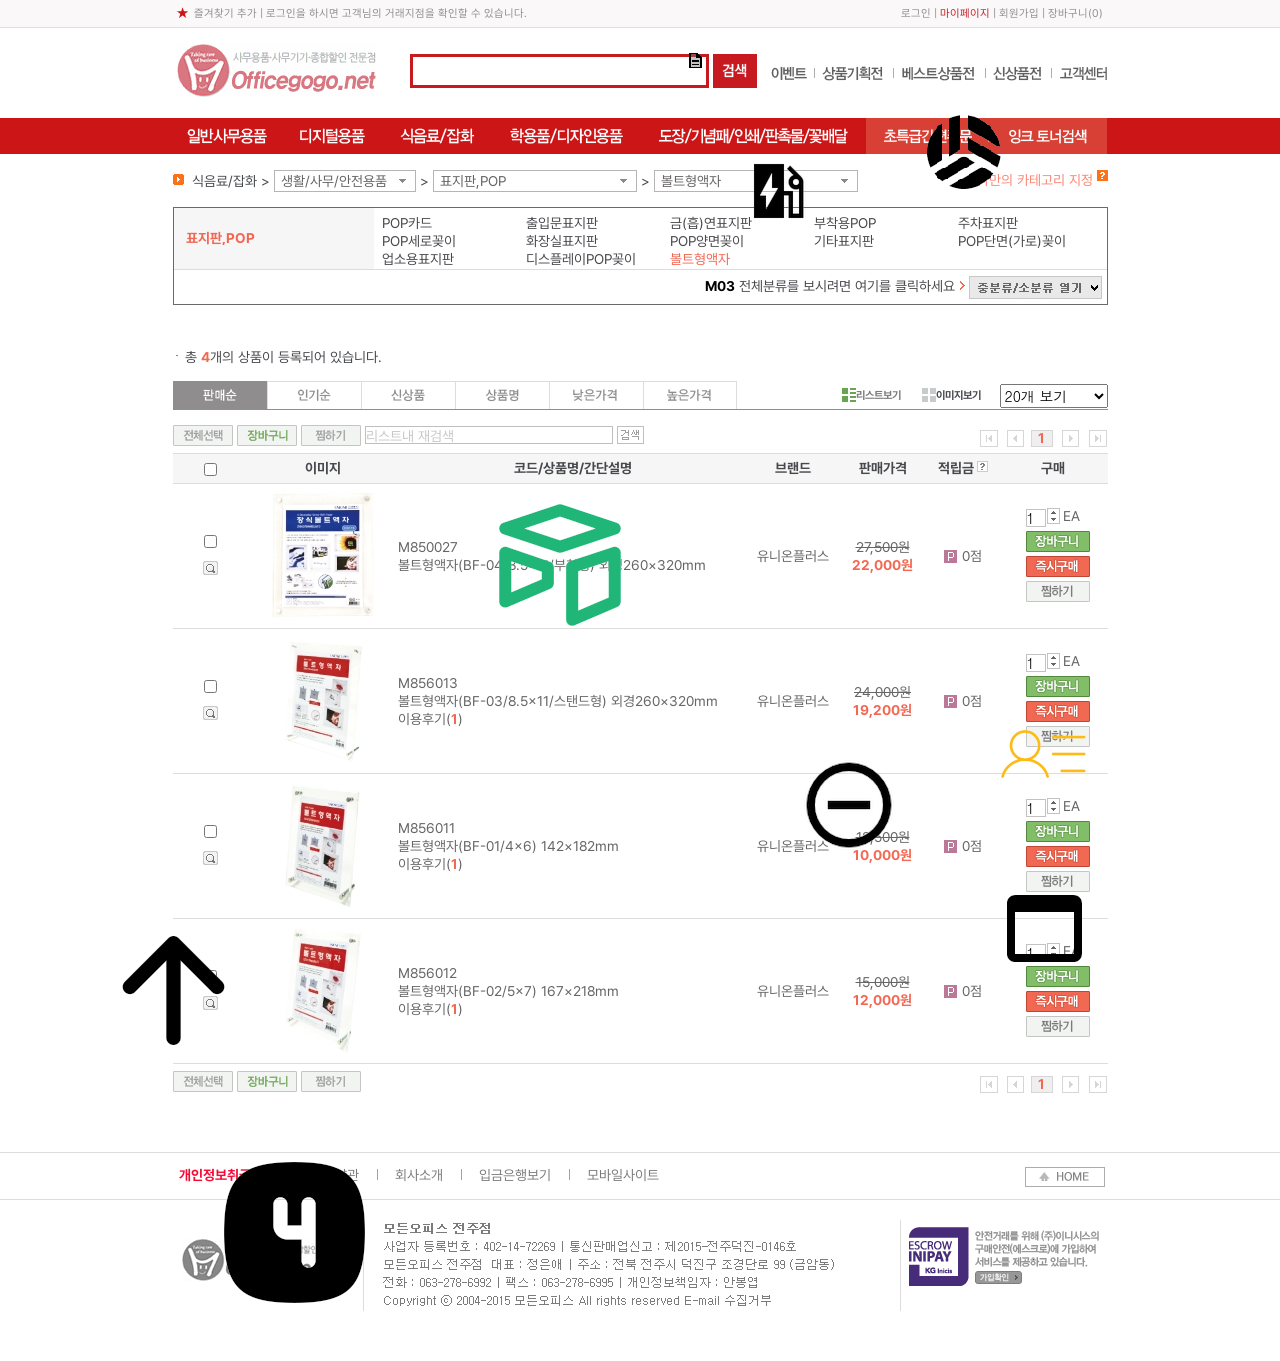 This screenshot has width=1280, height=1361. Describe the element at coordinates (778, 191) in the screenshot. I see `find nearby electric vehicle charging stations` at that location.